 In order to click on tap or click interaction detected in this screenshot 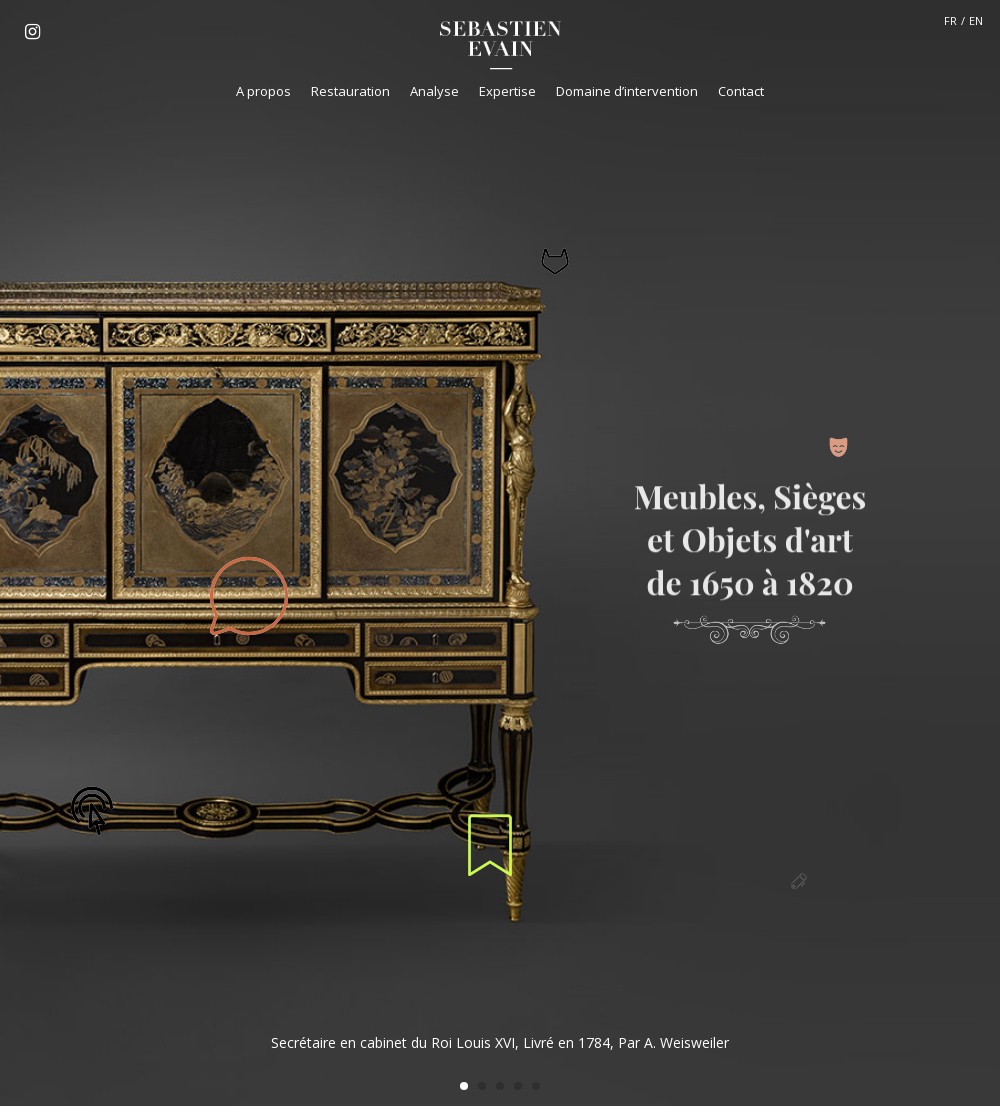, I will do `click(92, 811)`.